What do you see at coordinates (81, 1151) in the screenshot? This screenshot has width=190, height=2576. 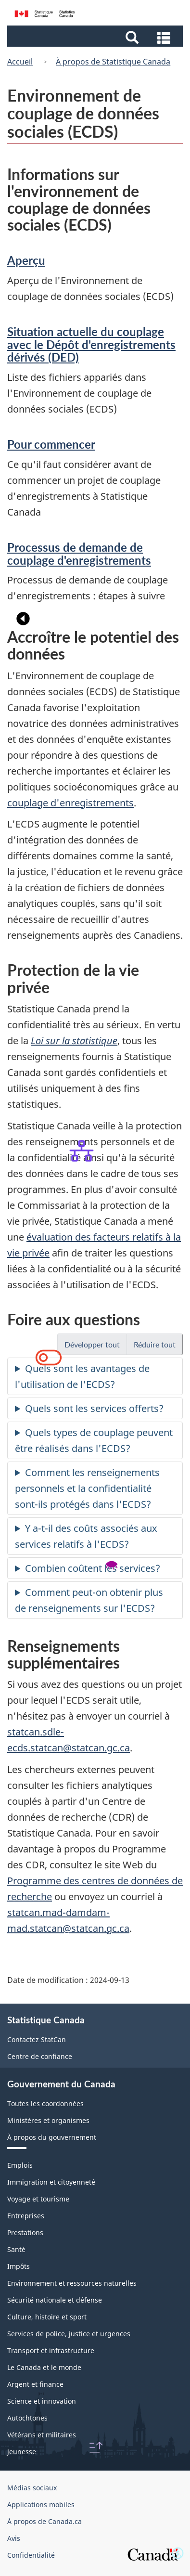 I see `view network connections` at bounding box center [81, 1151].